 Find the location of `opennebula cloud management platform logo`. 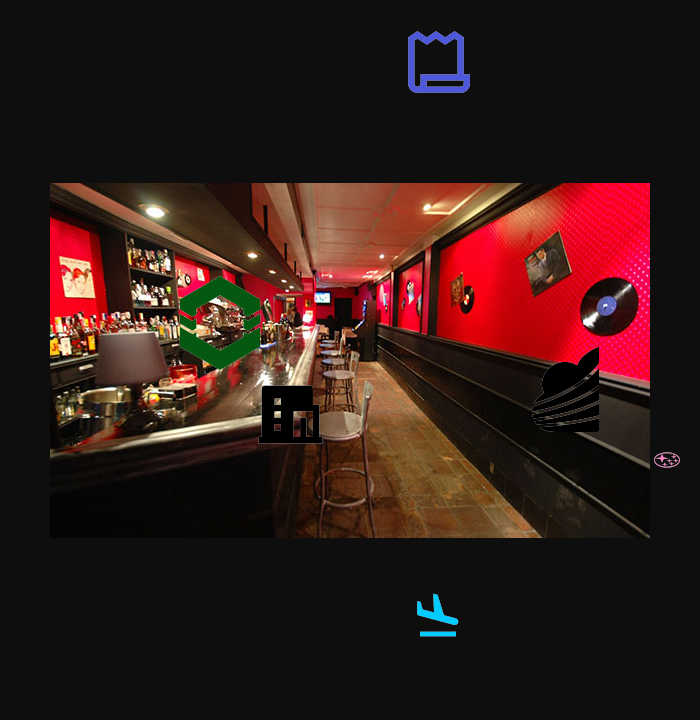

opennebula cloud management platform logo is located at coordinates (565, 389).